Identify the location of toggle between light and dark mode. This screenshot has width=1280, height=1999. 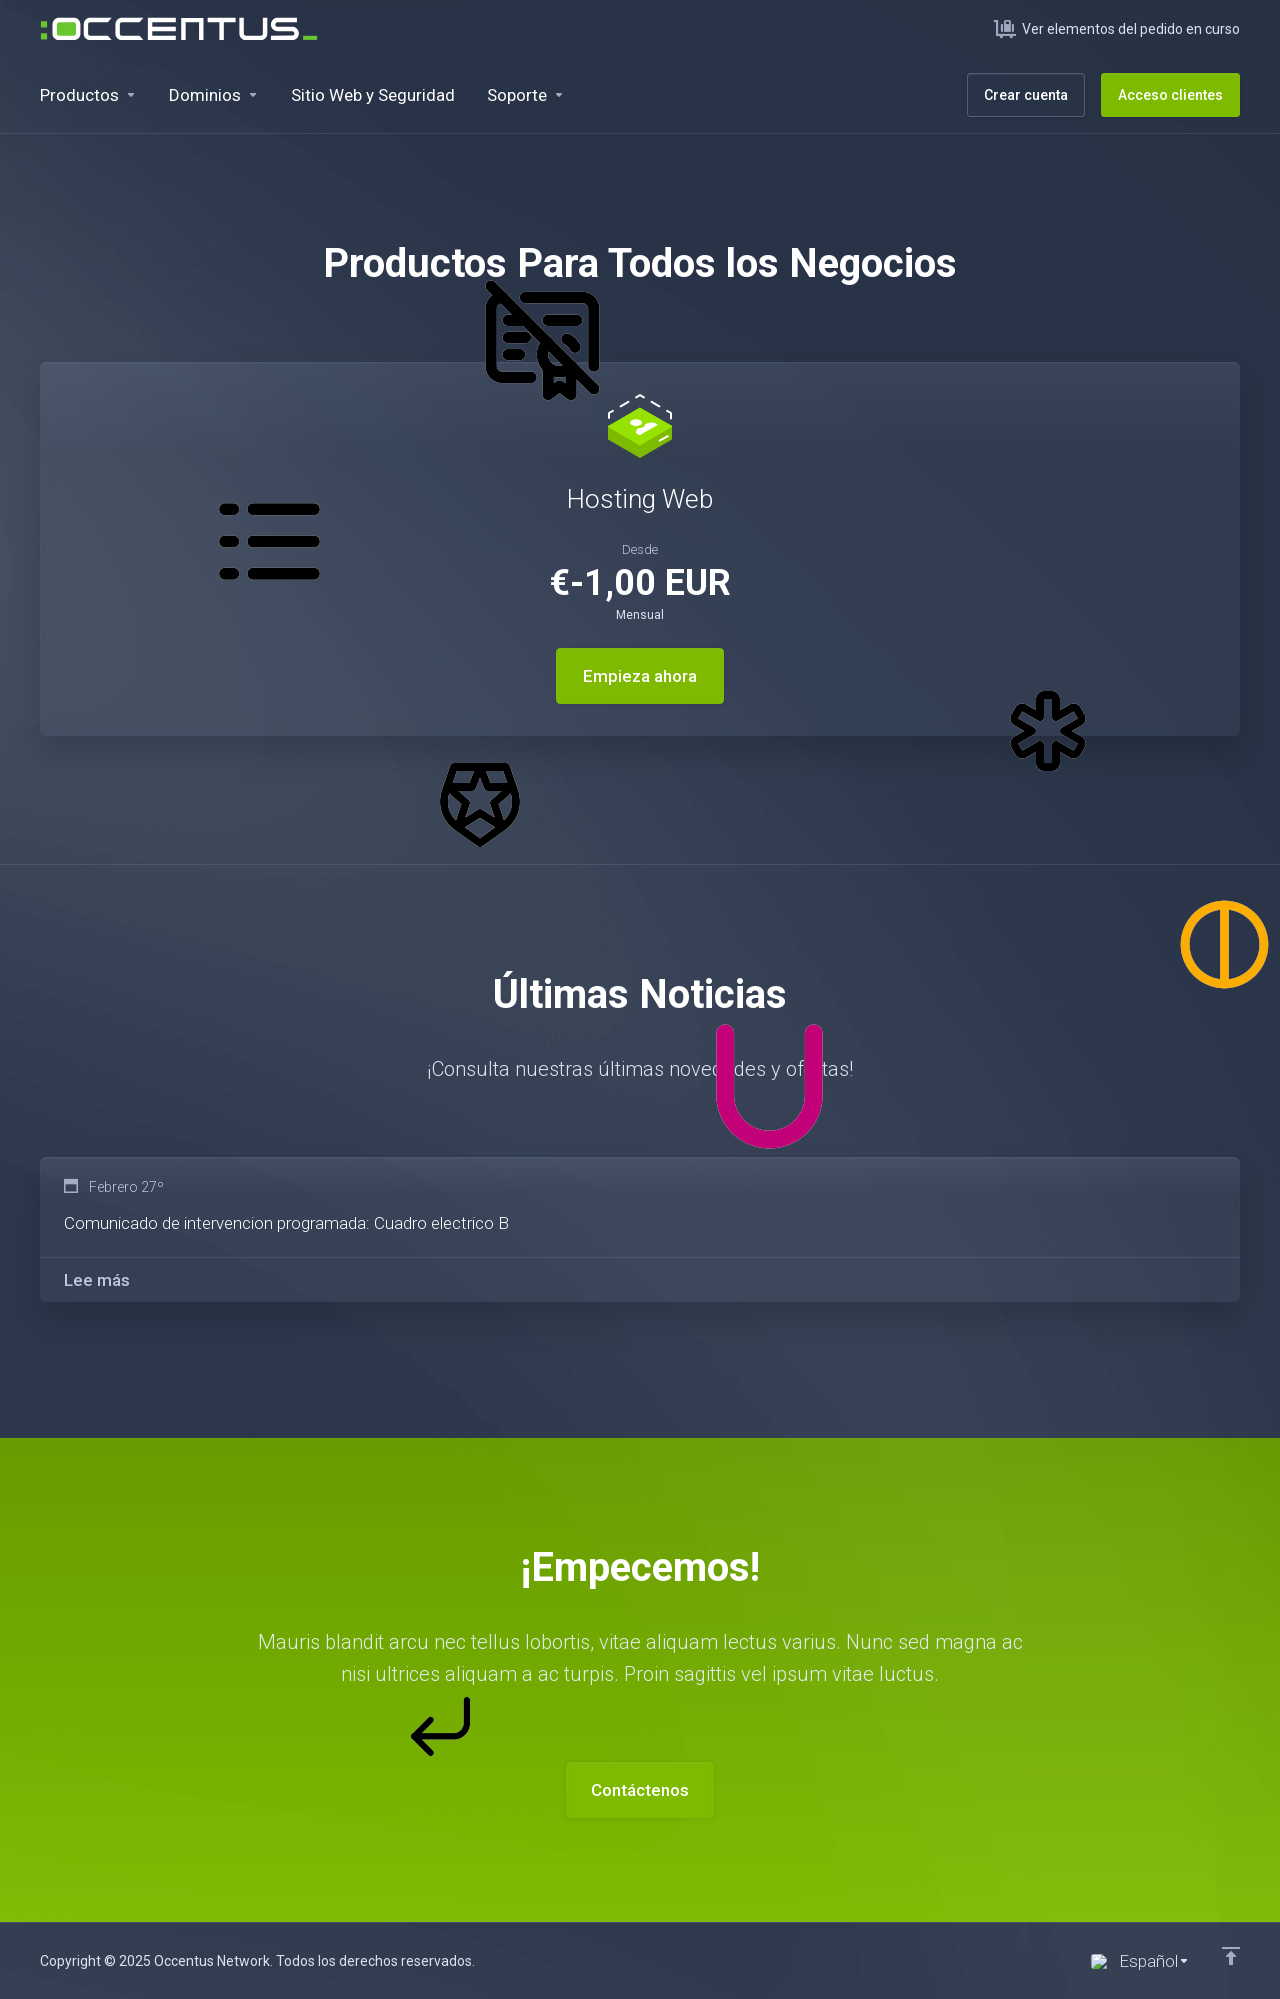
(1224, 944).